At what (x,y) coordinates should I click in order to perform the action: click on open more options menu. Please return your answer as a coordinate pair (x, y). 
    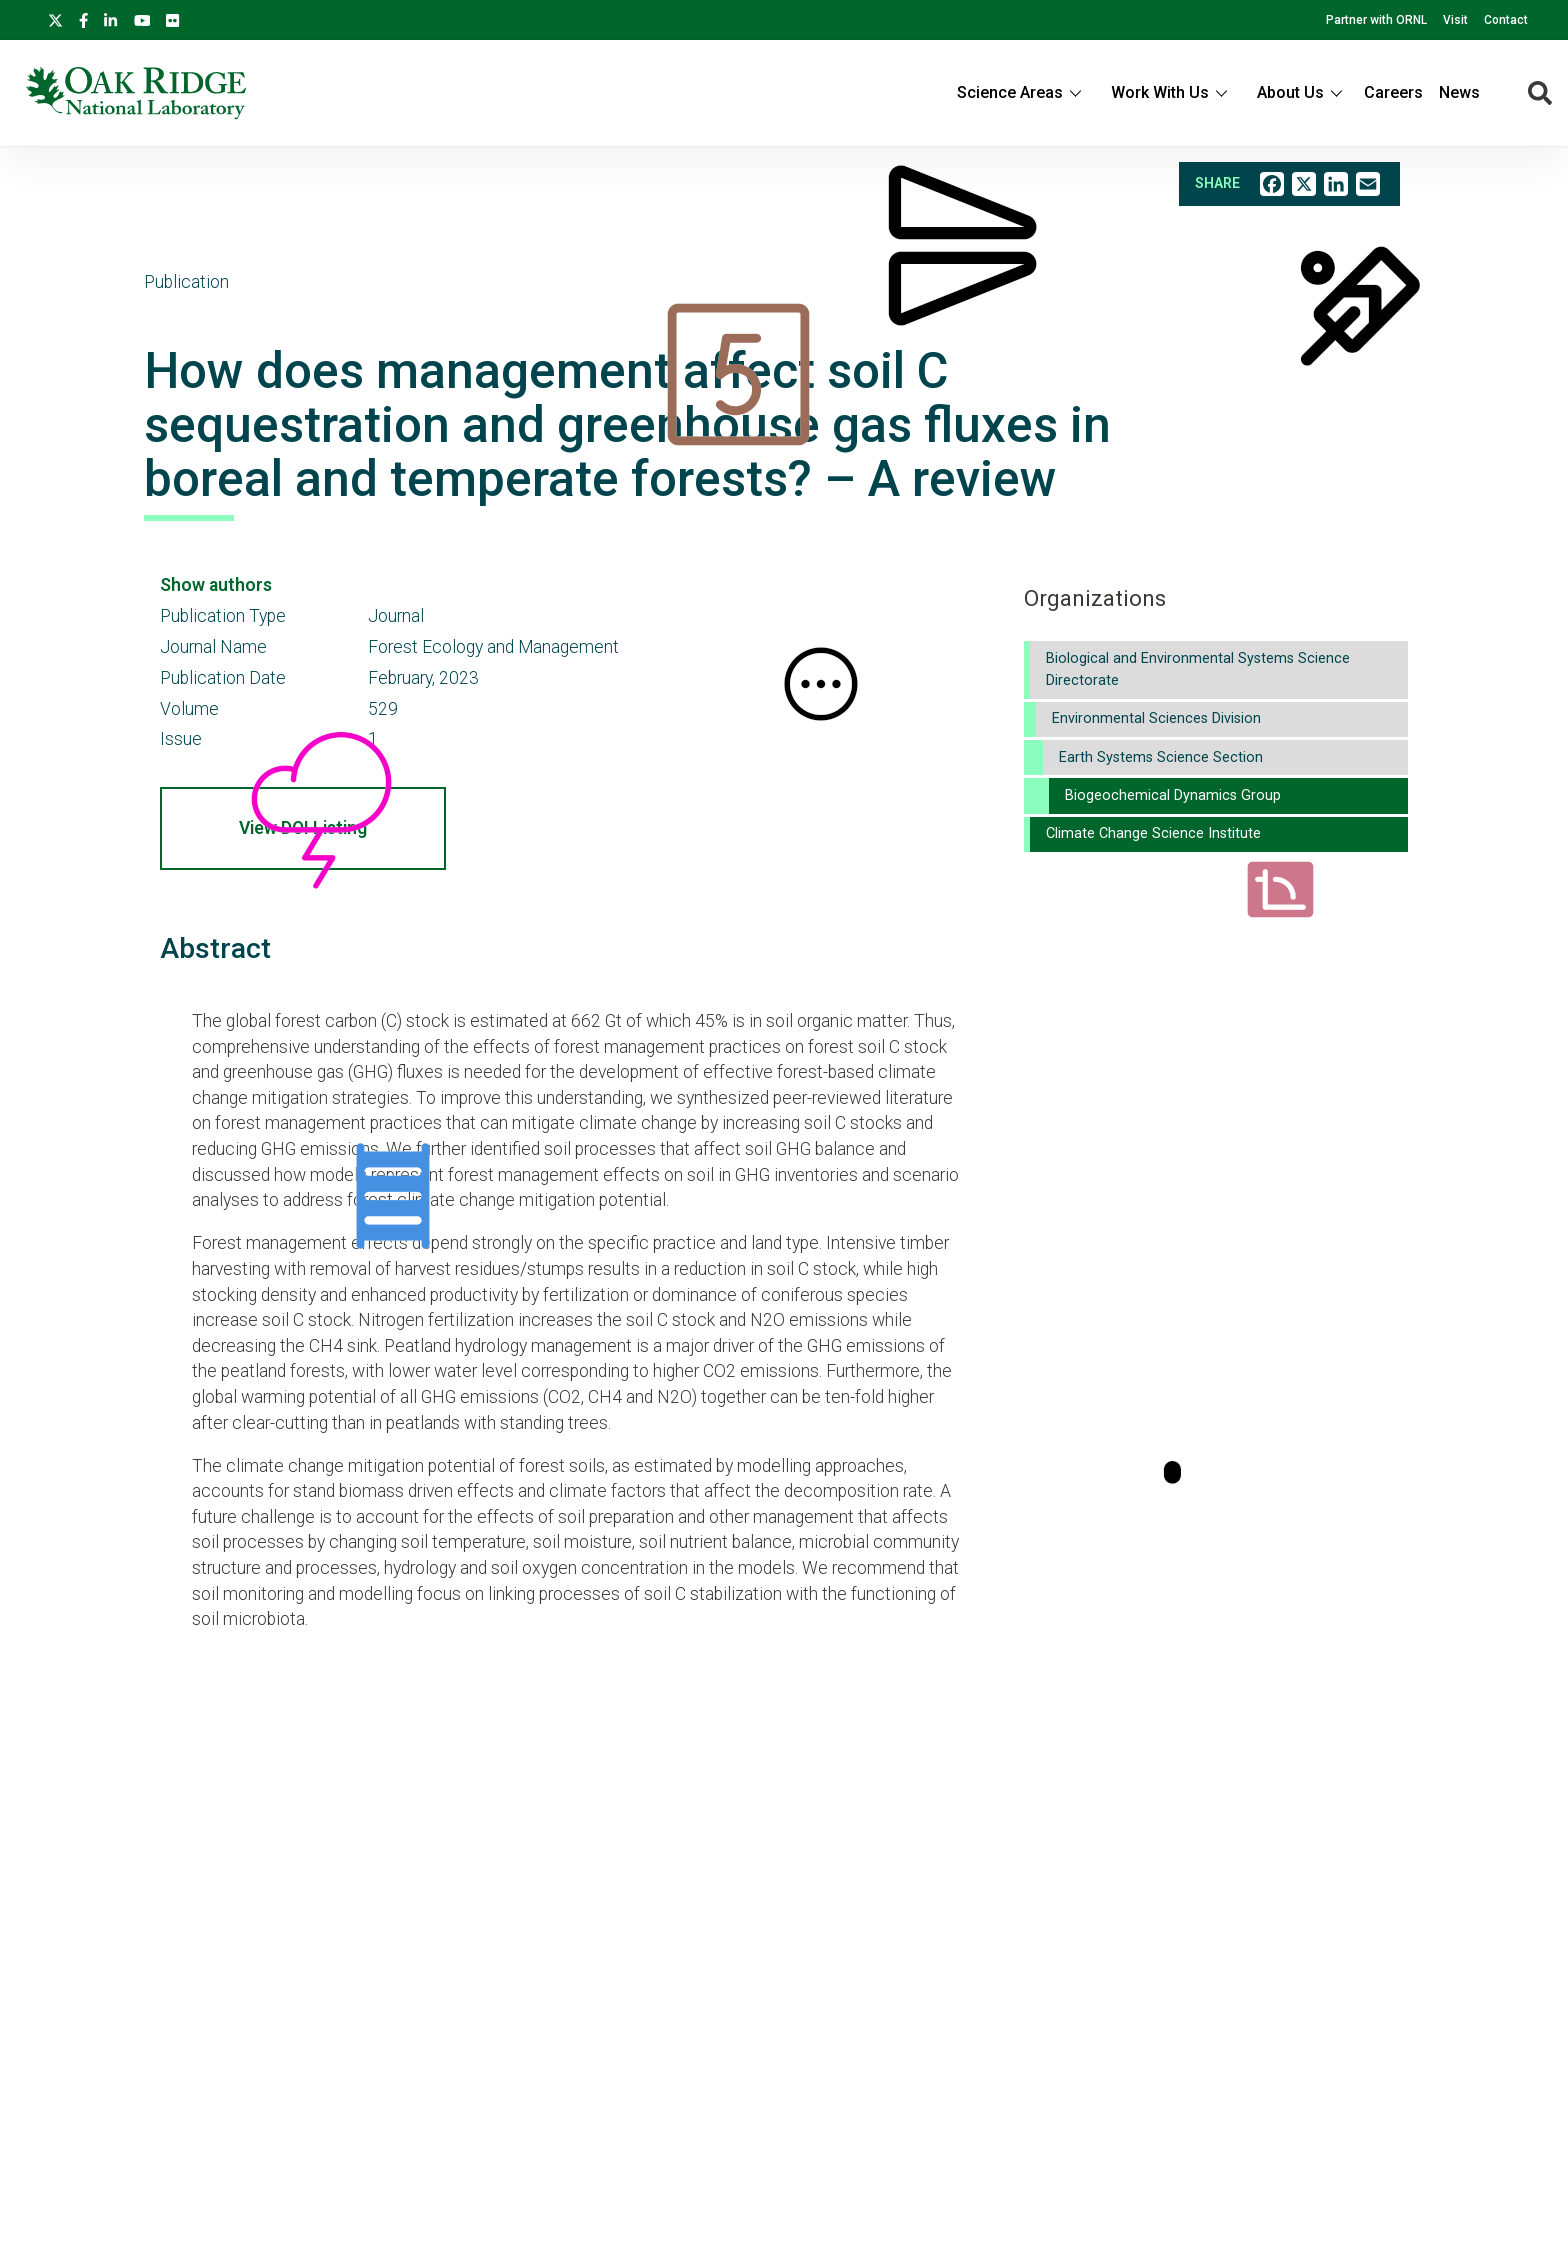
    Looking at the image, I should click on (821, 684).